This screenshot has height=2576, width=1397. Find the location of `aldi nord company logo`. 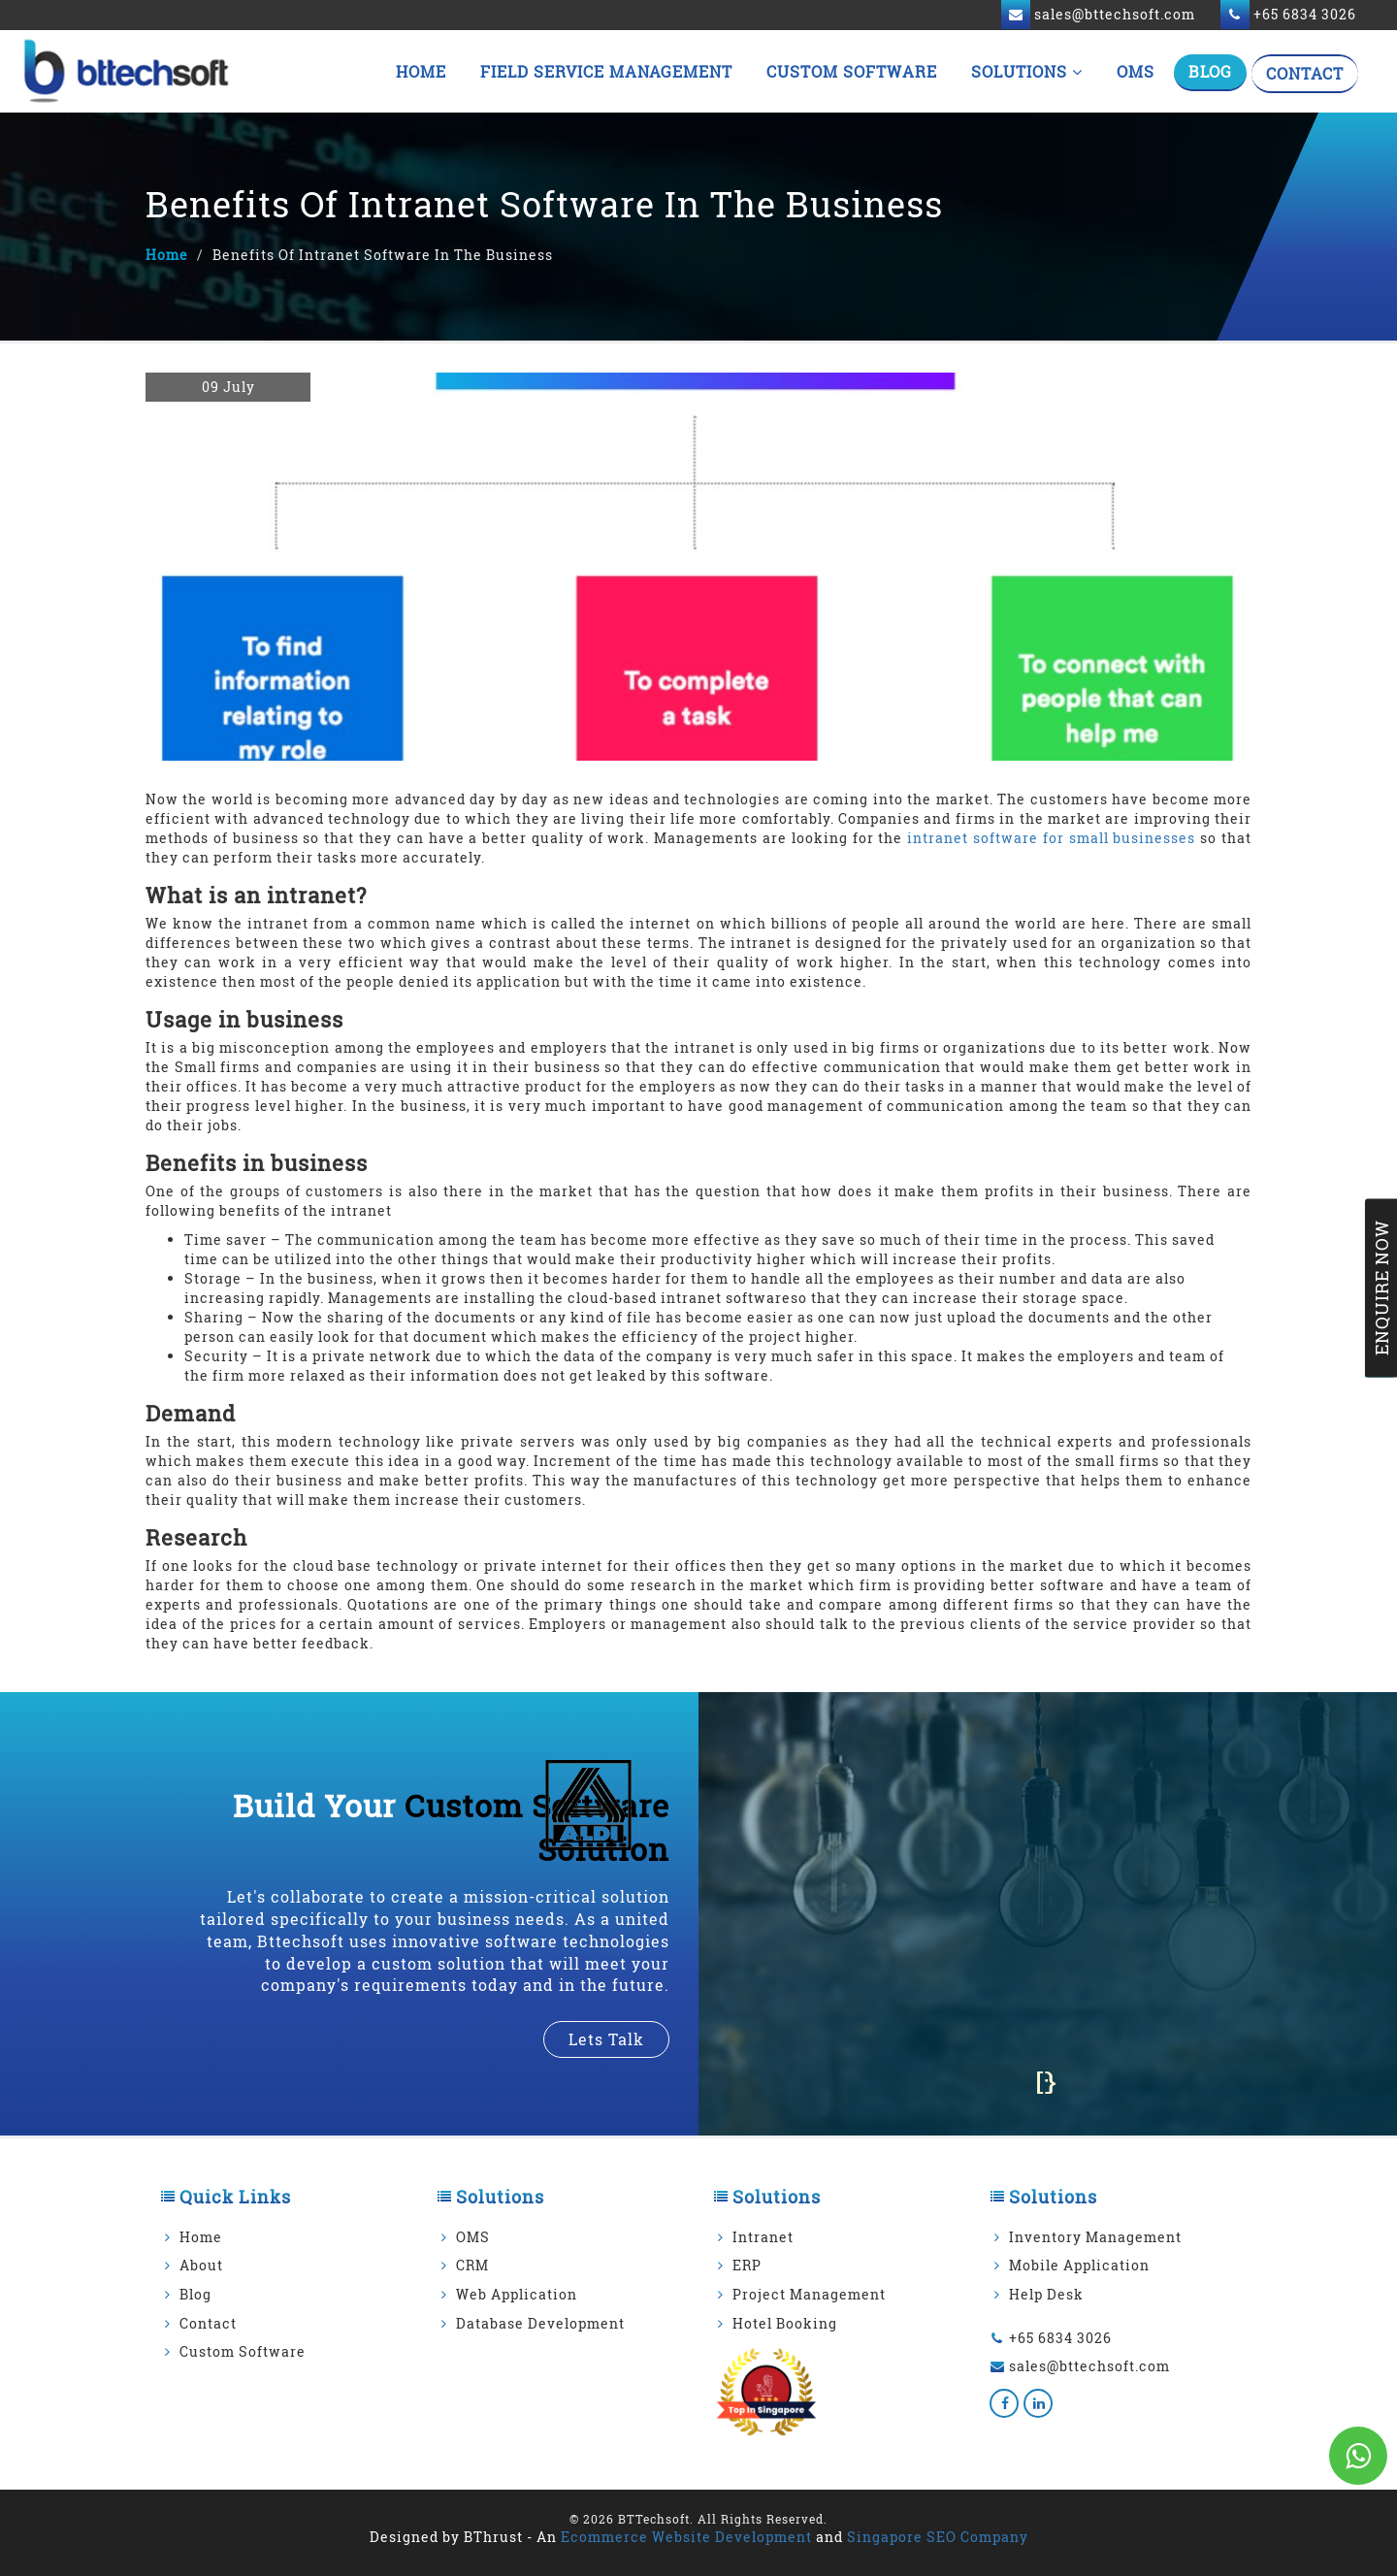

aldi nord company logo is located at coordinates (588, 1805).